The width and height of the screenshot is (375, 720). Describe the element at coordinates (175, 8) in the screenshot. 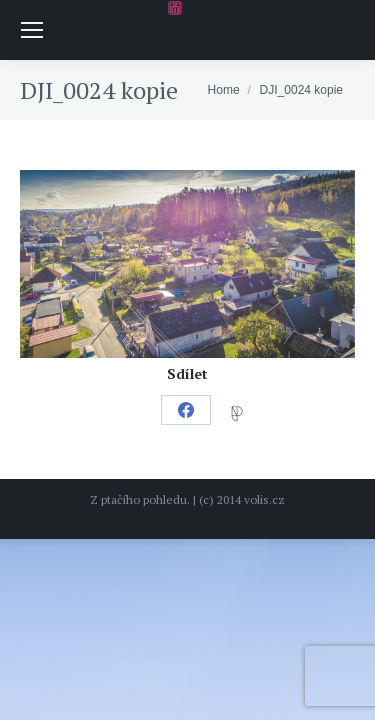

I see `indicates elevator access or location` at that location.